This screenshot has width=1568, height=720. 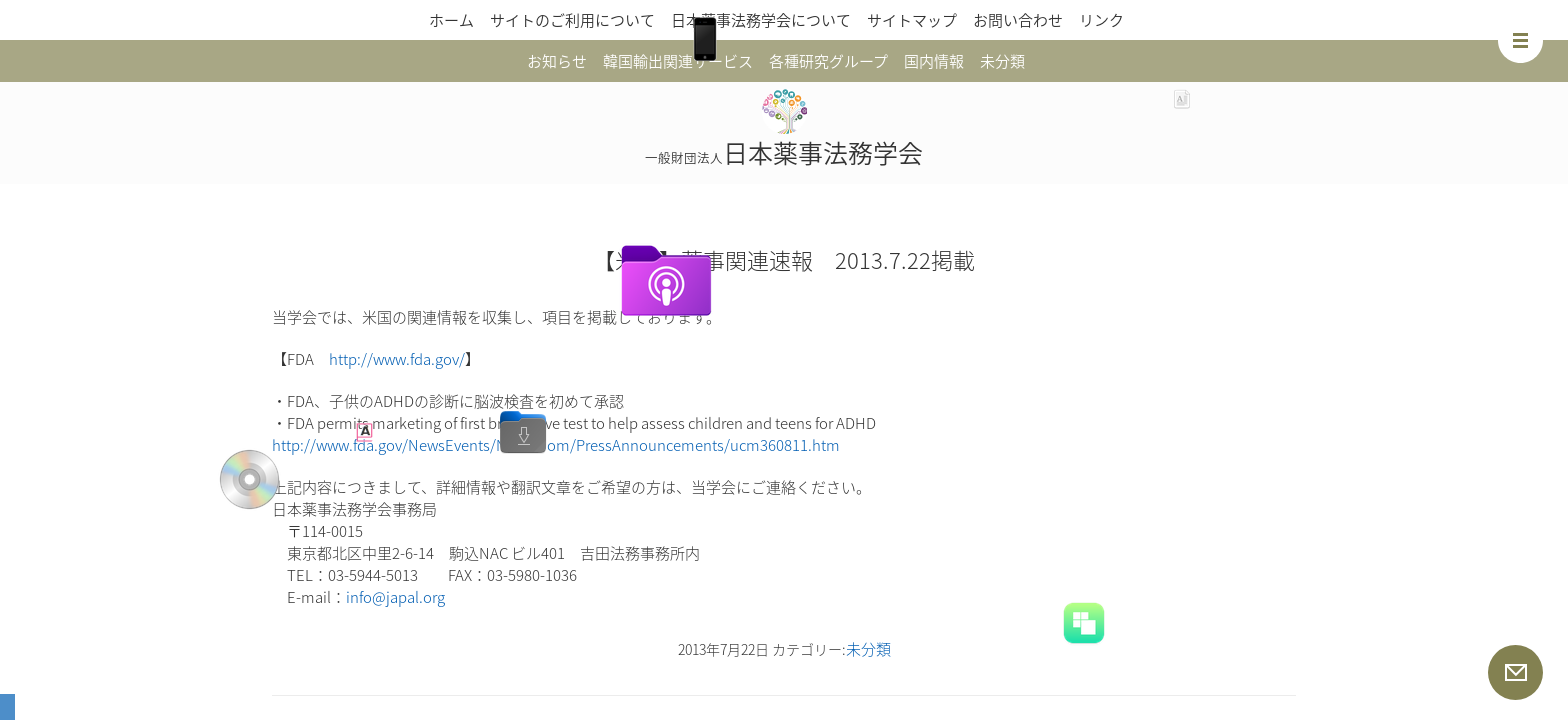 What do you see at coordinates (666, 283) in the screenshot?
I see `open folder containing podcast files` at bounding box center [666, 283].